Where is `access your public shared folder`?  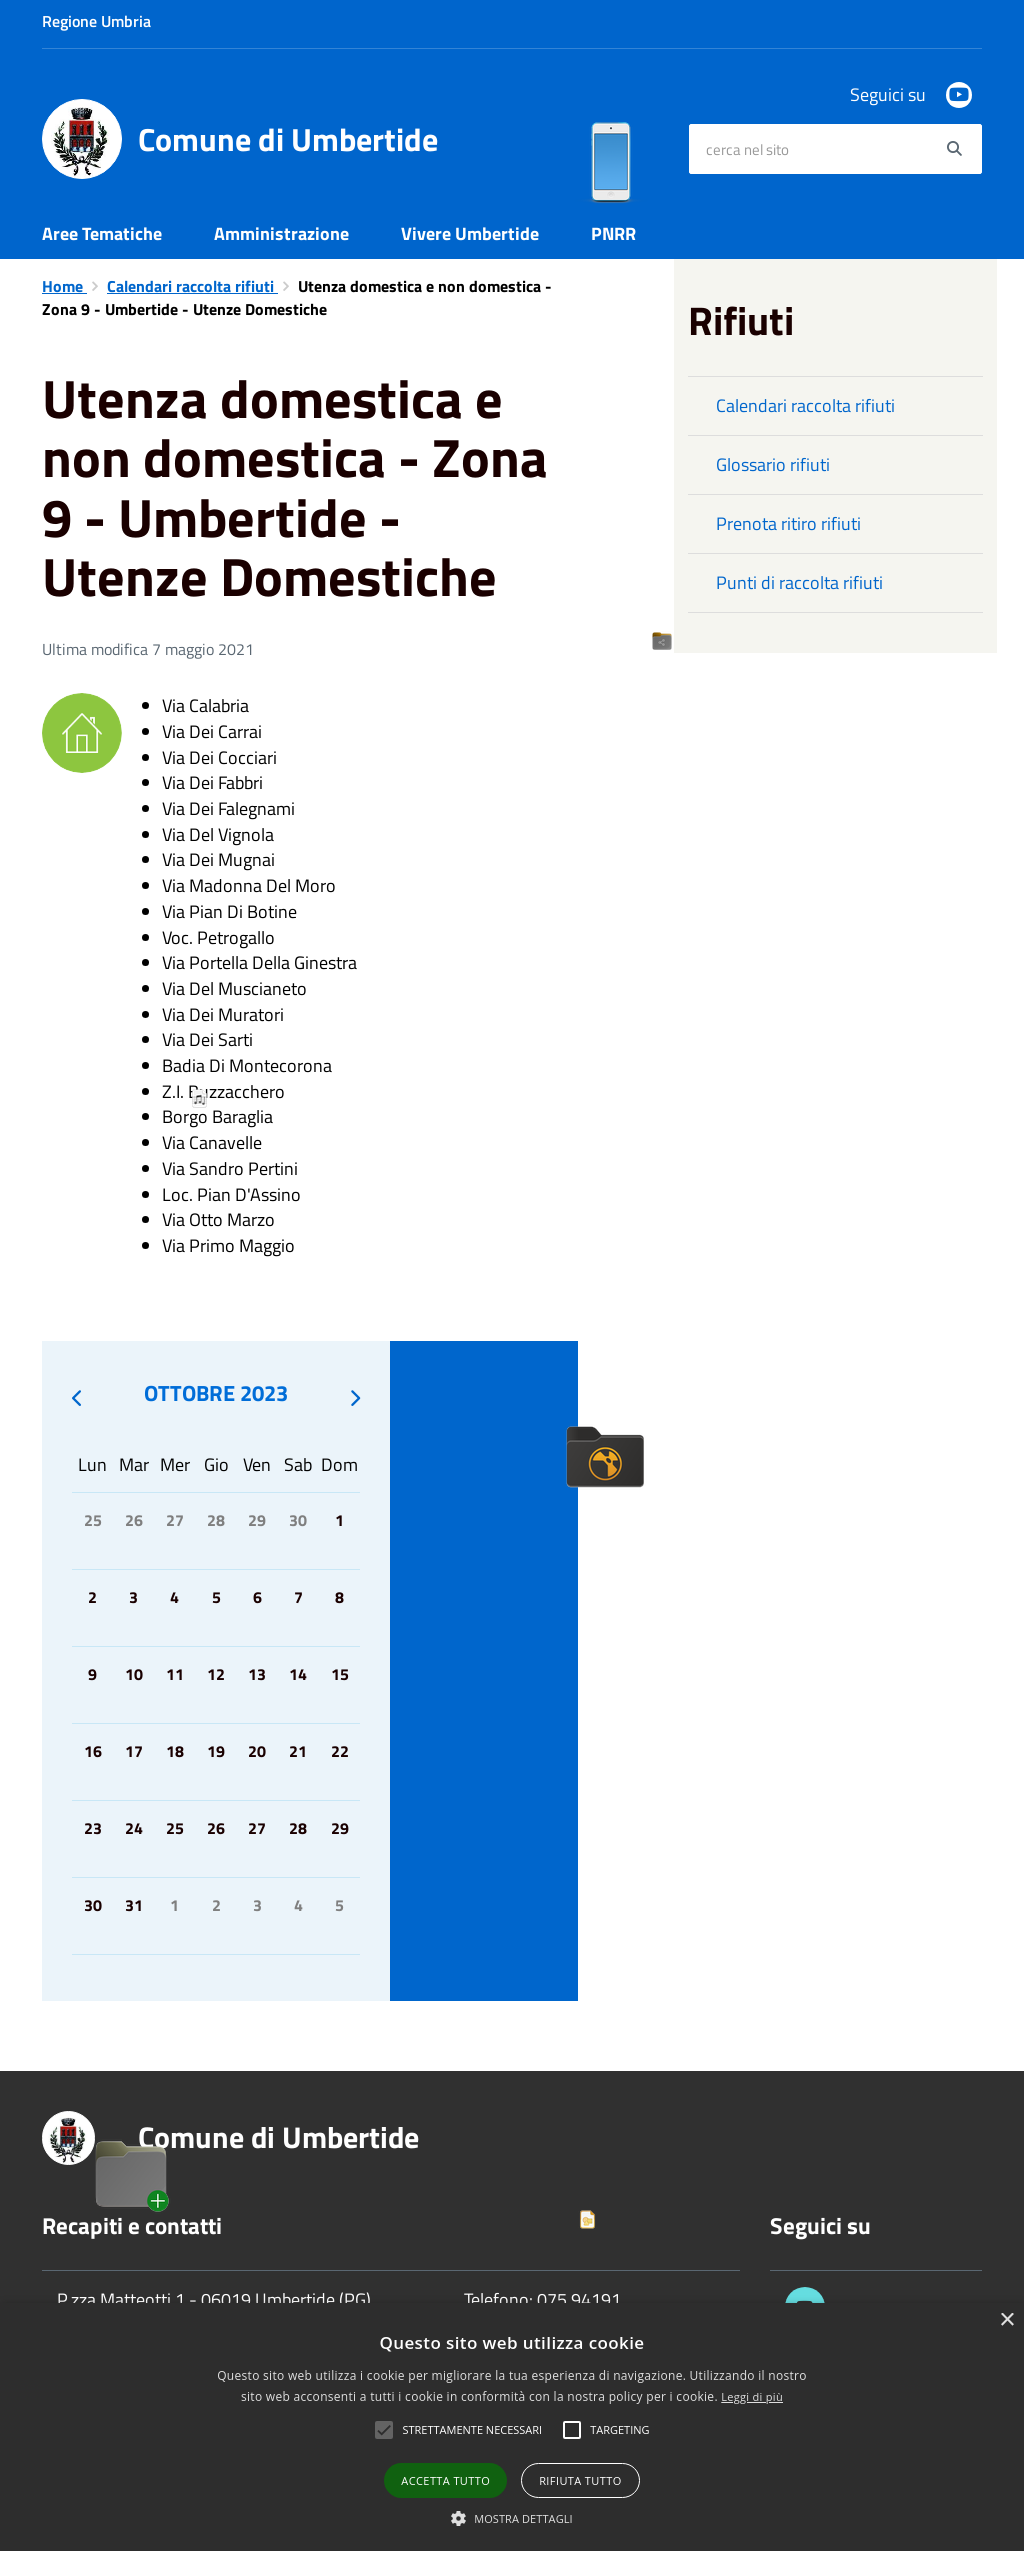 access your public shared folder is located at coordinates (662, 641).